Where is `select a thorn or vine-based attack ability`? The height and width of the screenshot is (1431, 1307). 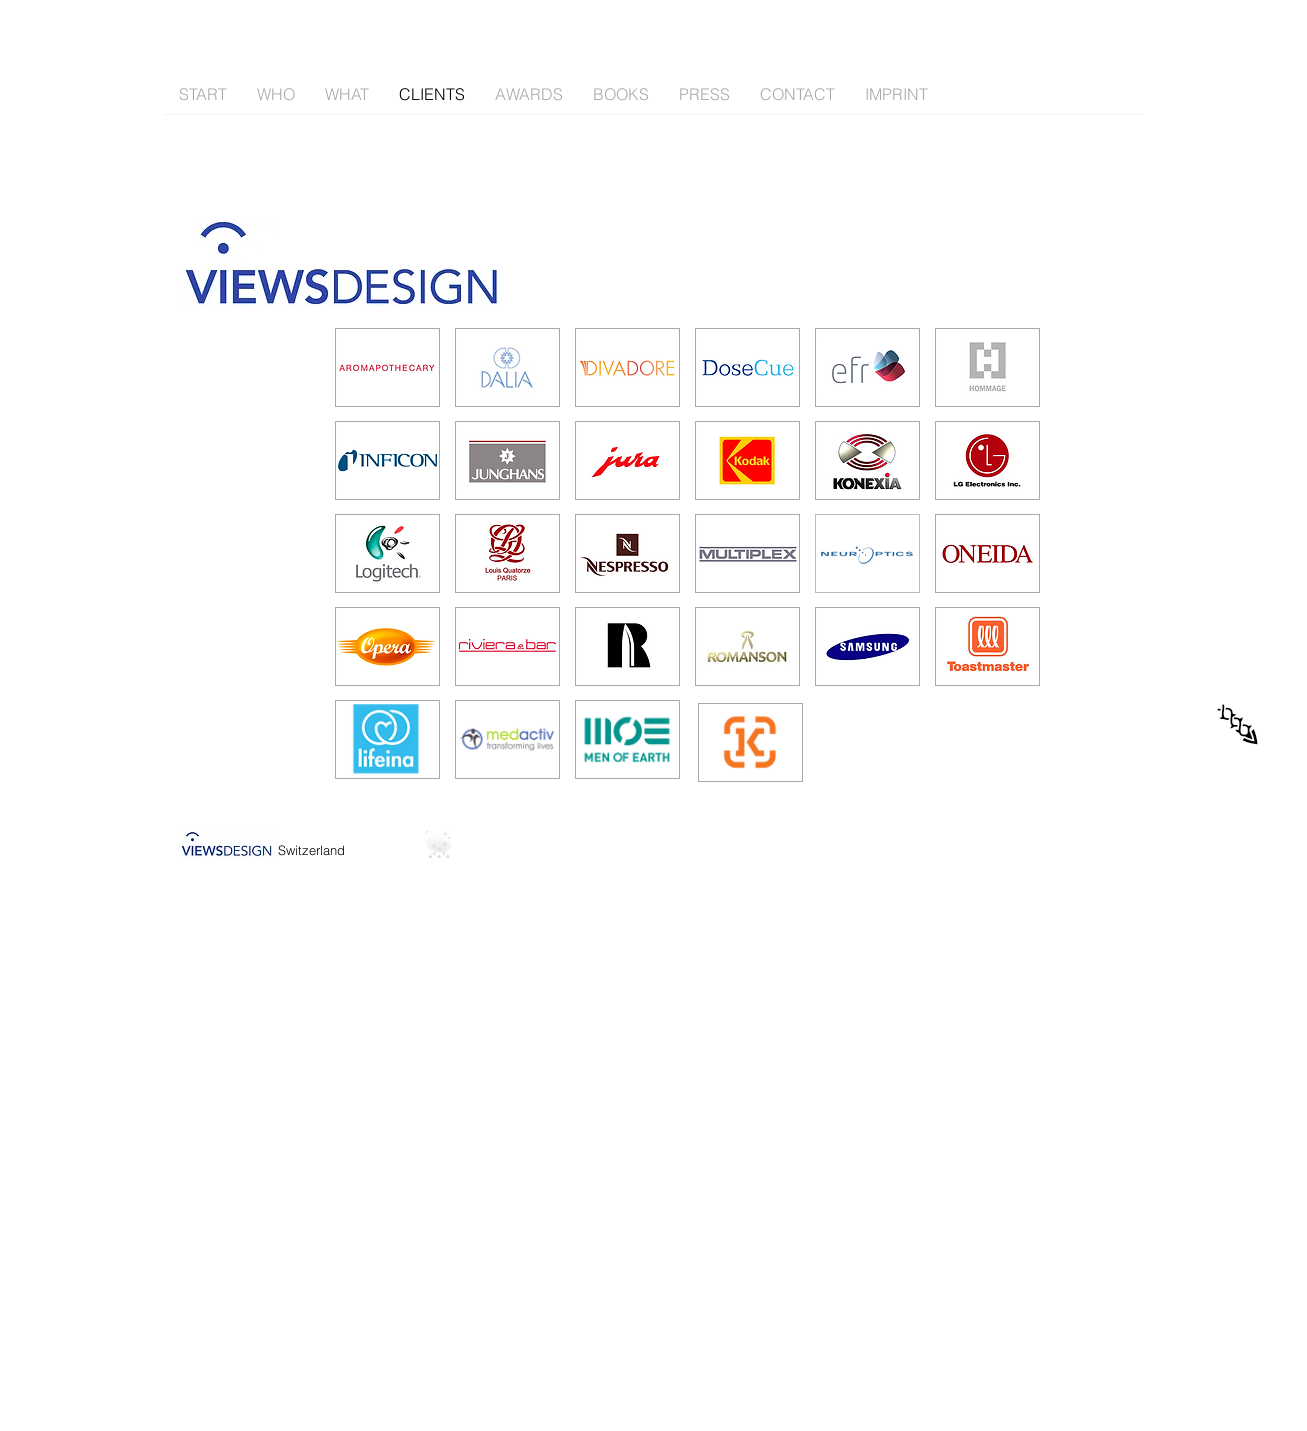
select a thorn or vine-based attack ability is located at coordinates (1237, 724).